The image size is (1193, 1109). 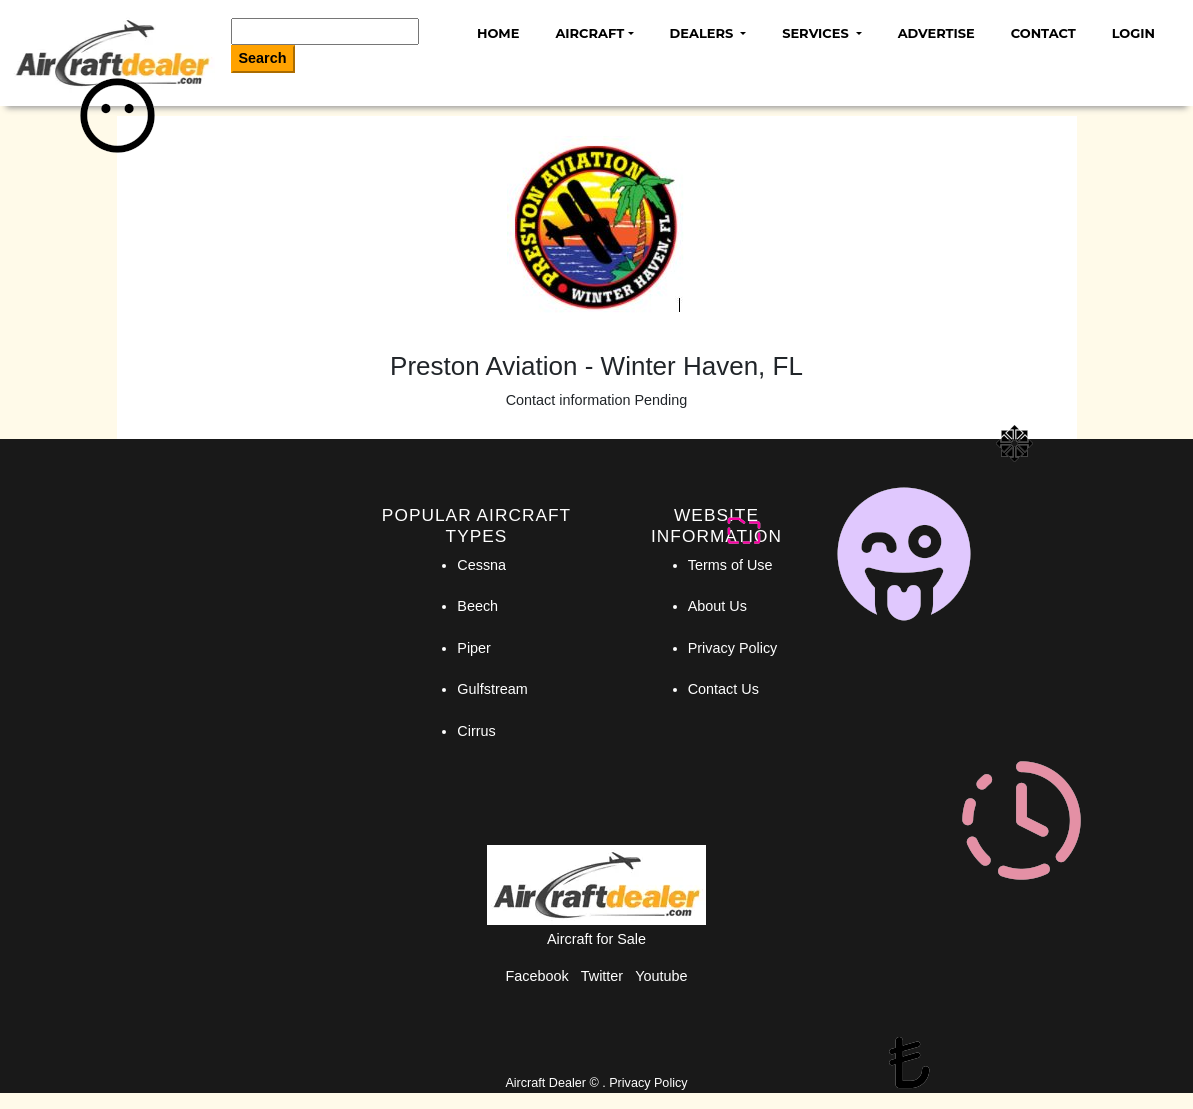 What do you see at coordinates (1021, 820) in the screenshot?
I see `indicates expiring or temporary content` at bounding box center [1021, 820].